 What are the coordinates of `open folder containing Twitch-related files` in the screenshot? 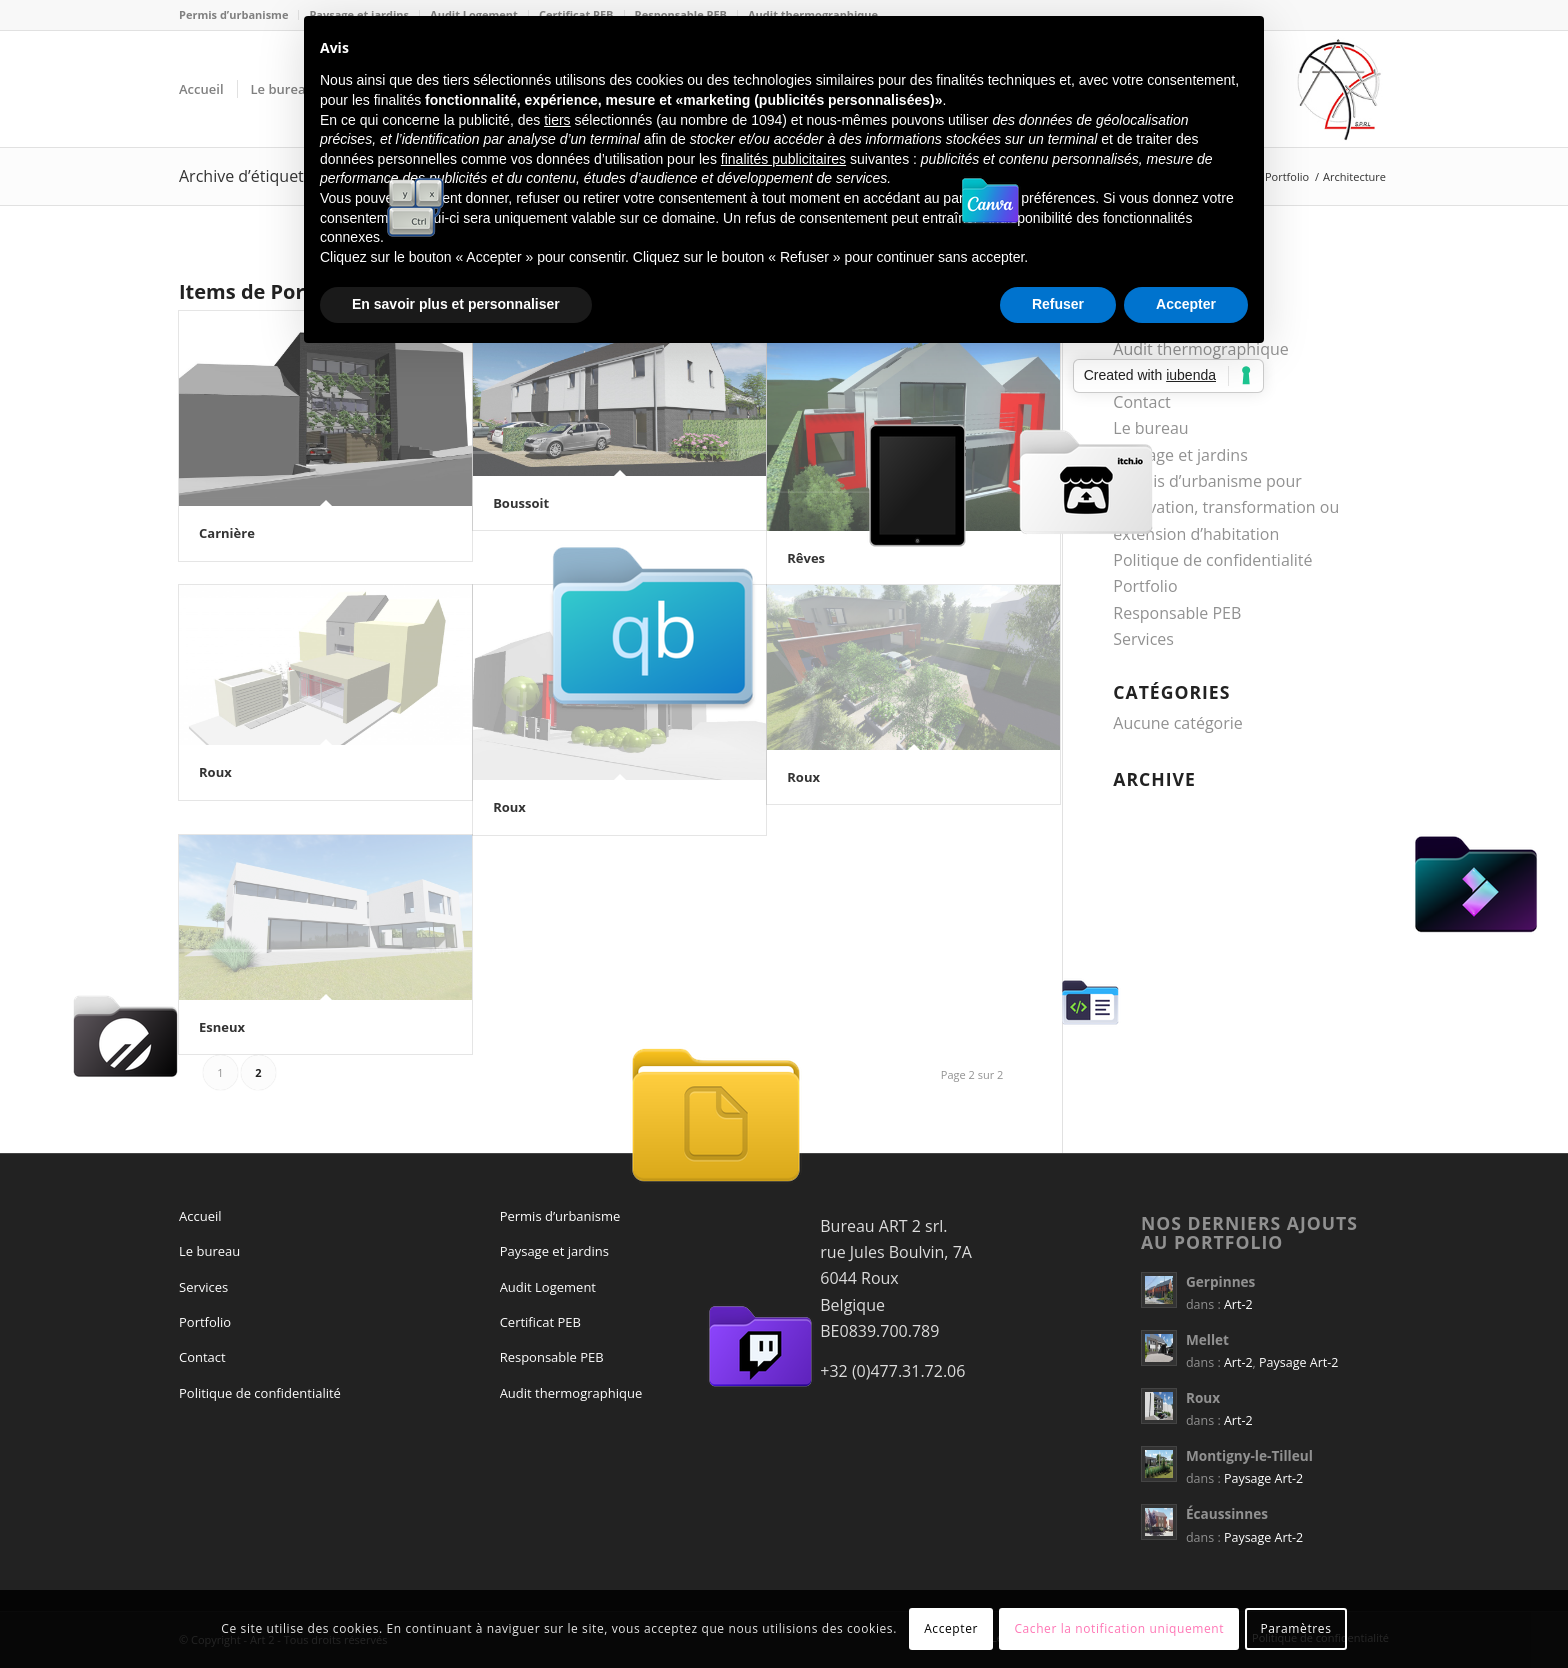 It's located at (760, 1349).